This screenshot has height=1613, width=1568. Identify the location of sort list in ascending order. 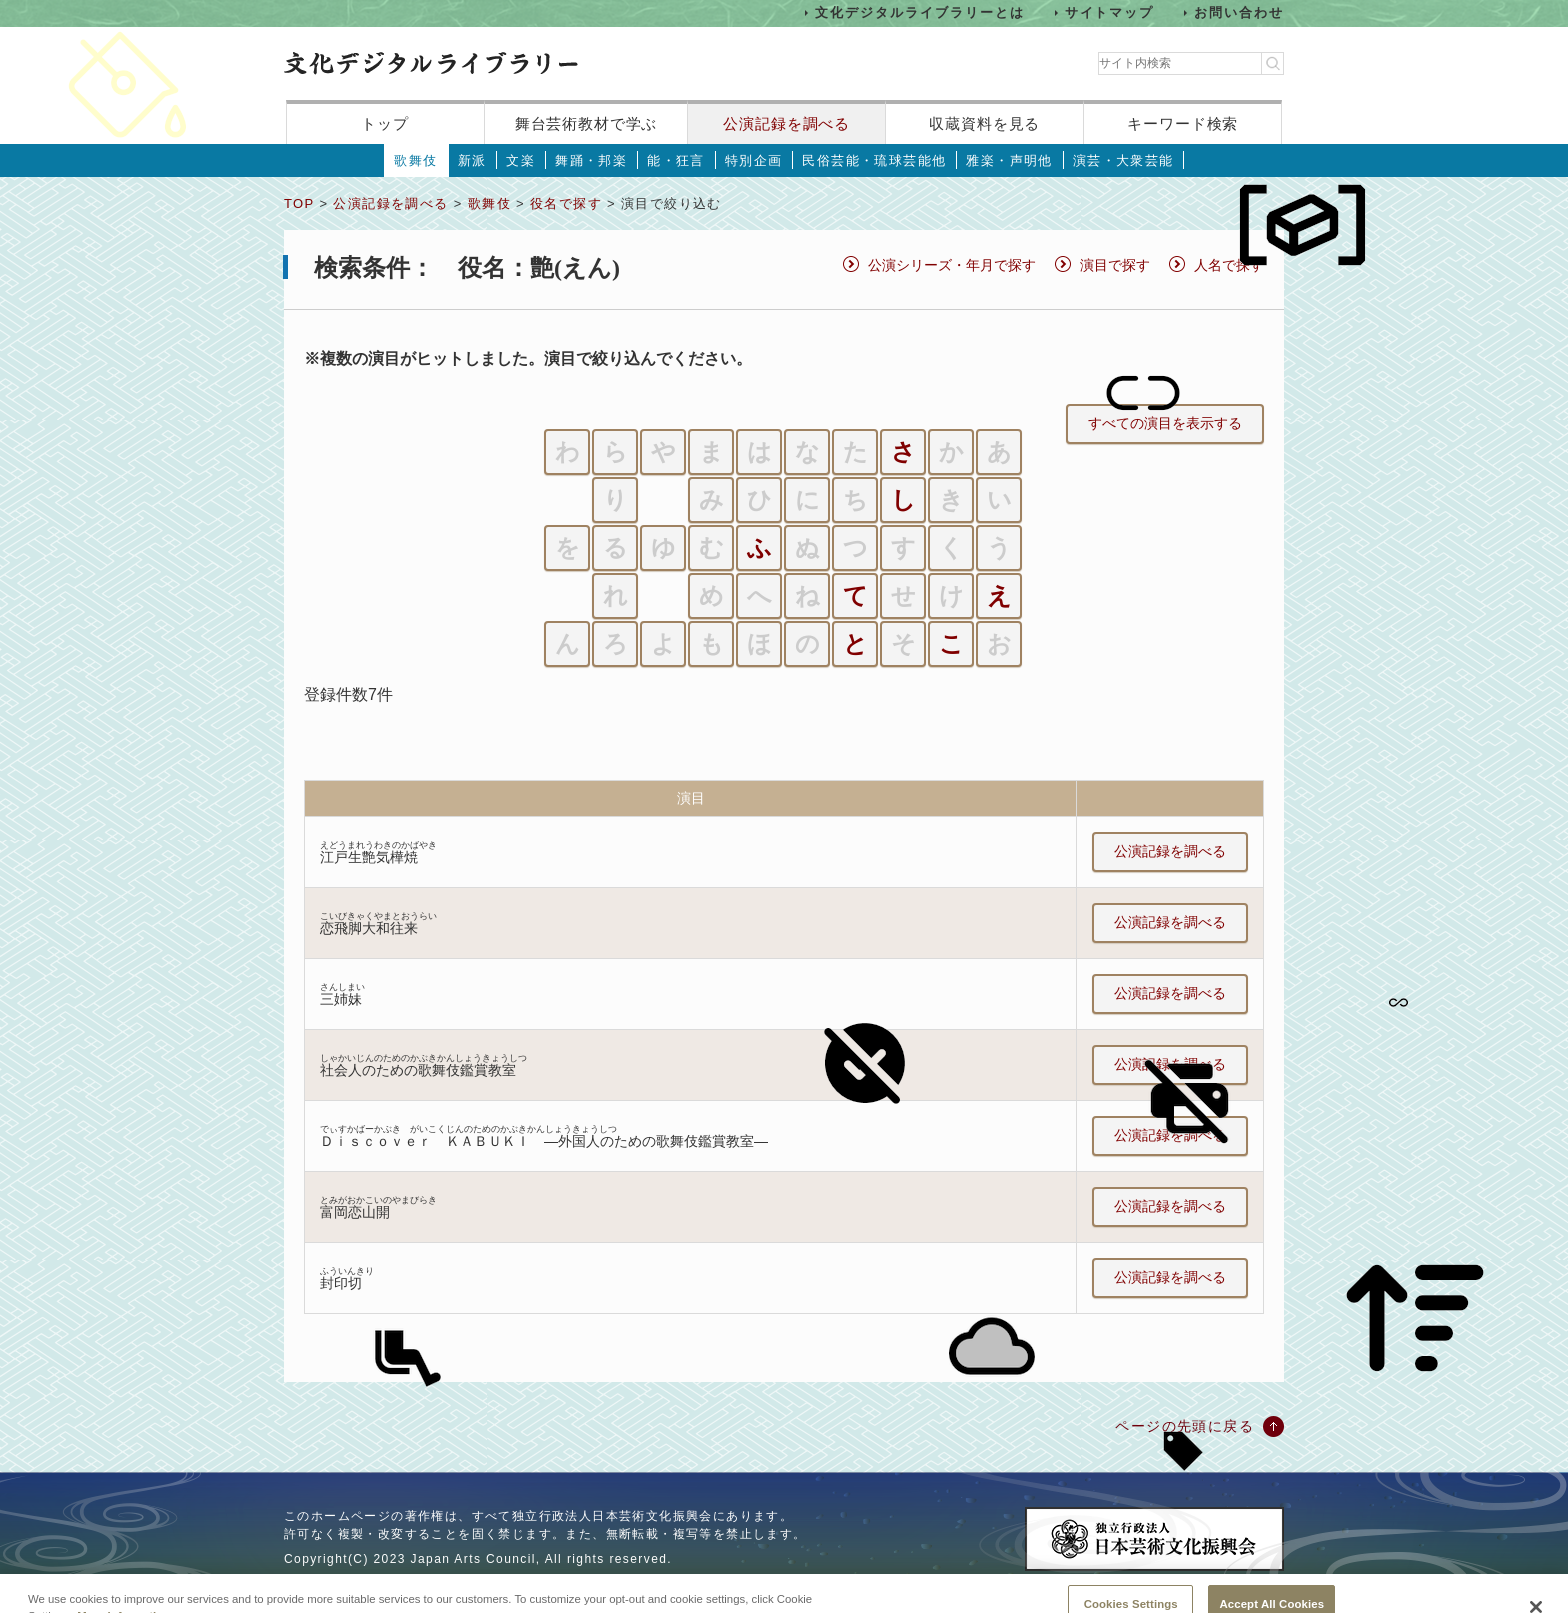
(1415, 1318).